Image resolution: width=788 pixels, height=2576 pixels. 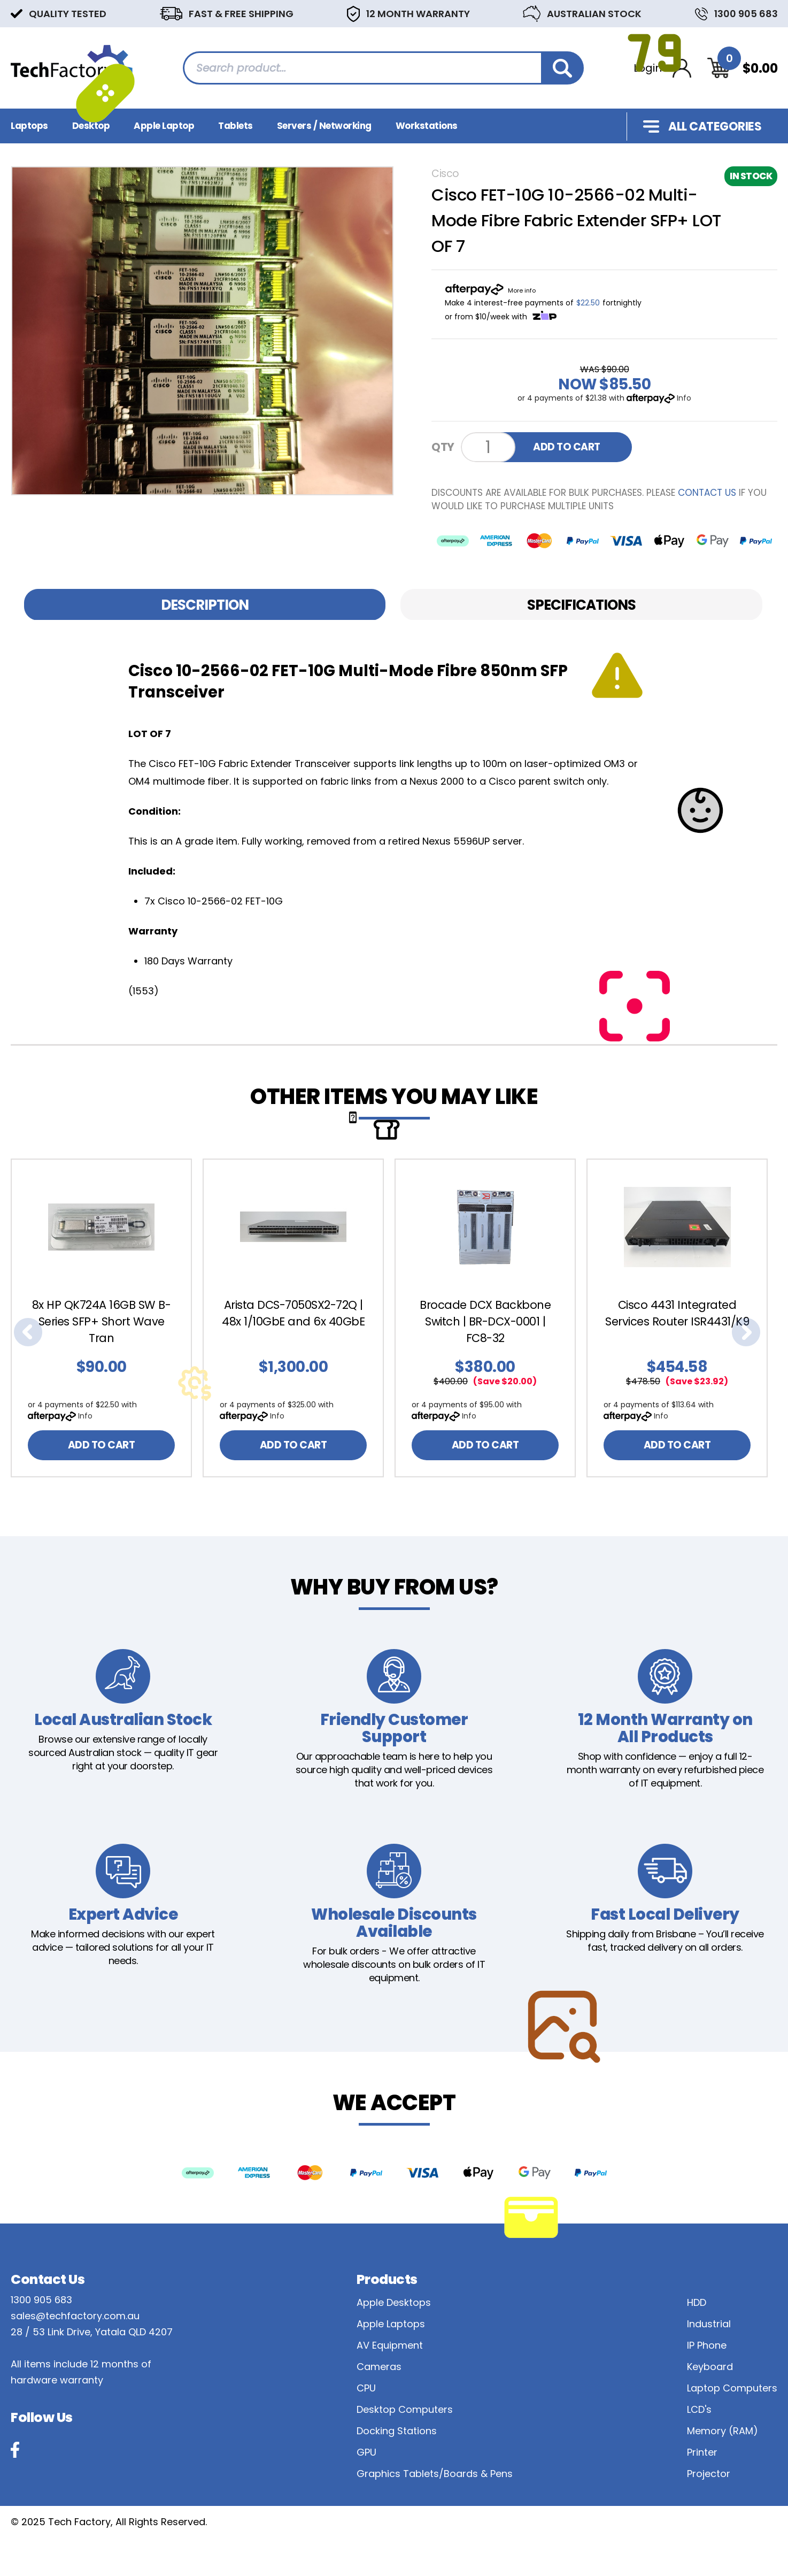 What do you see at coordinates (353, 1117) in the screenshot?
I see `unknown or unrecognized device connected` at bounding box center [353, 1117].